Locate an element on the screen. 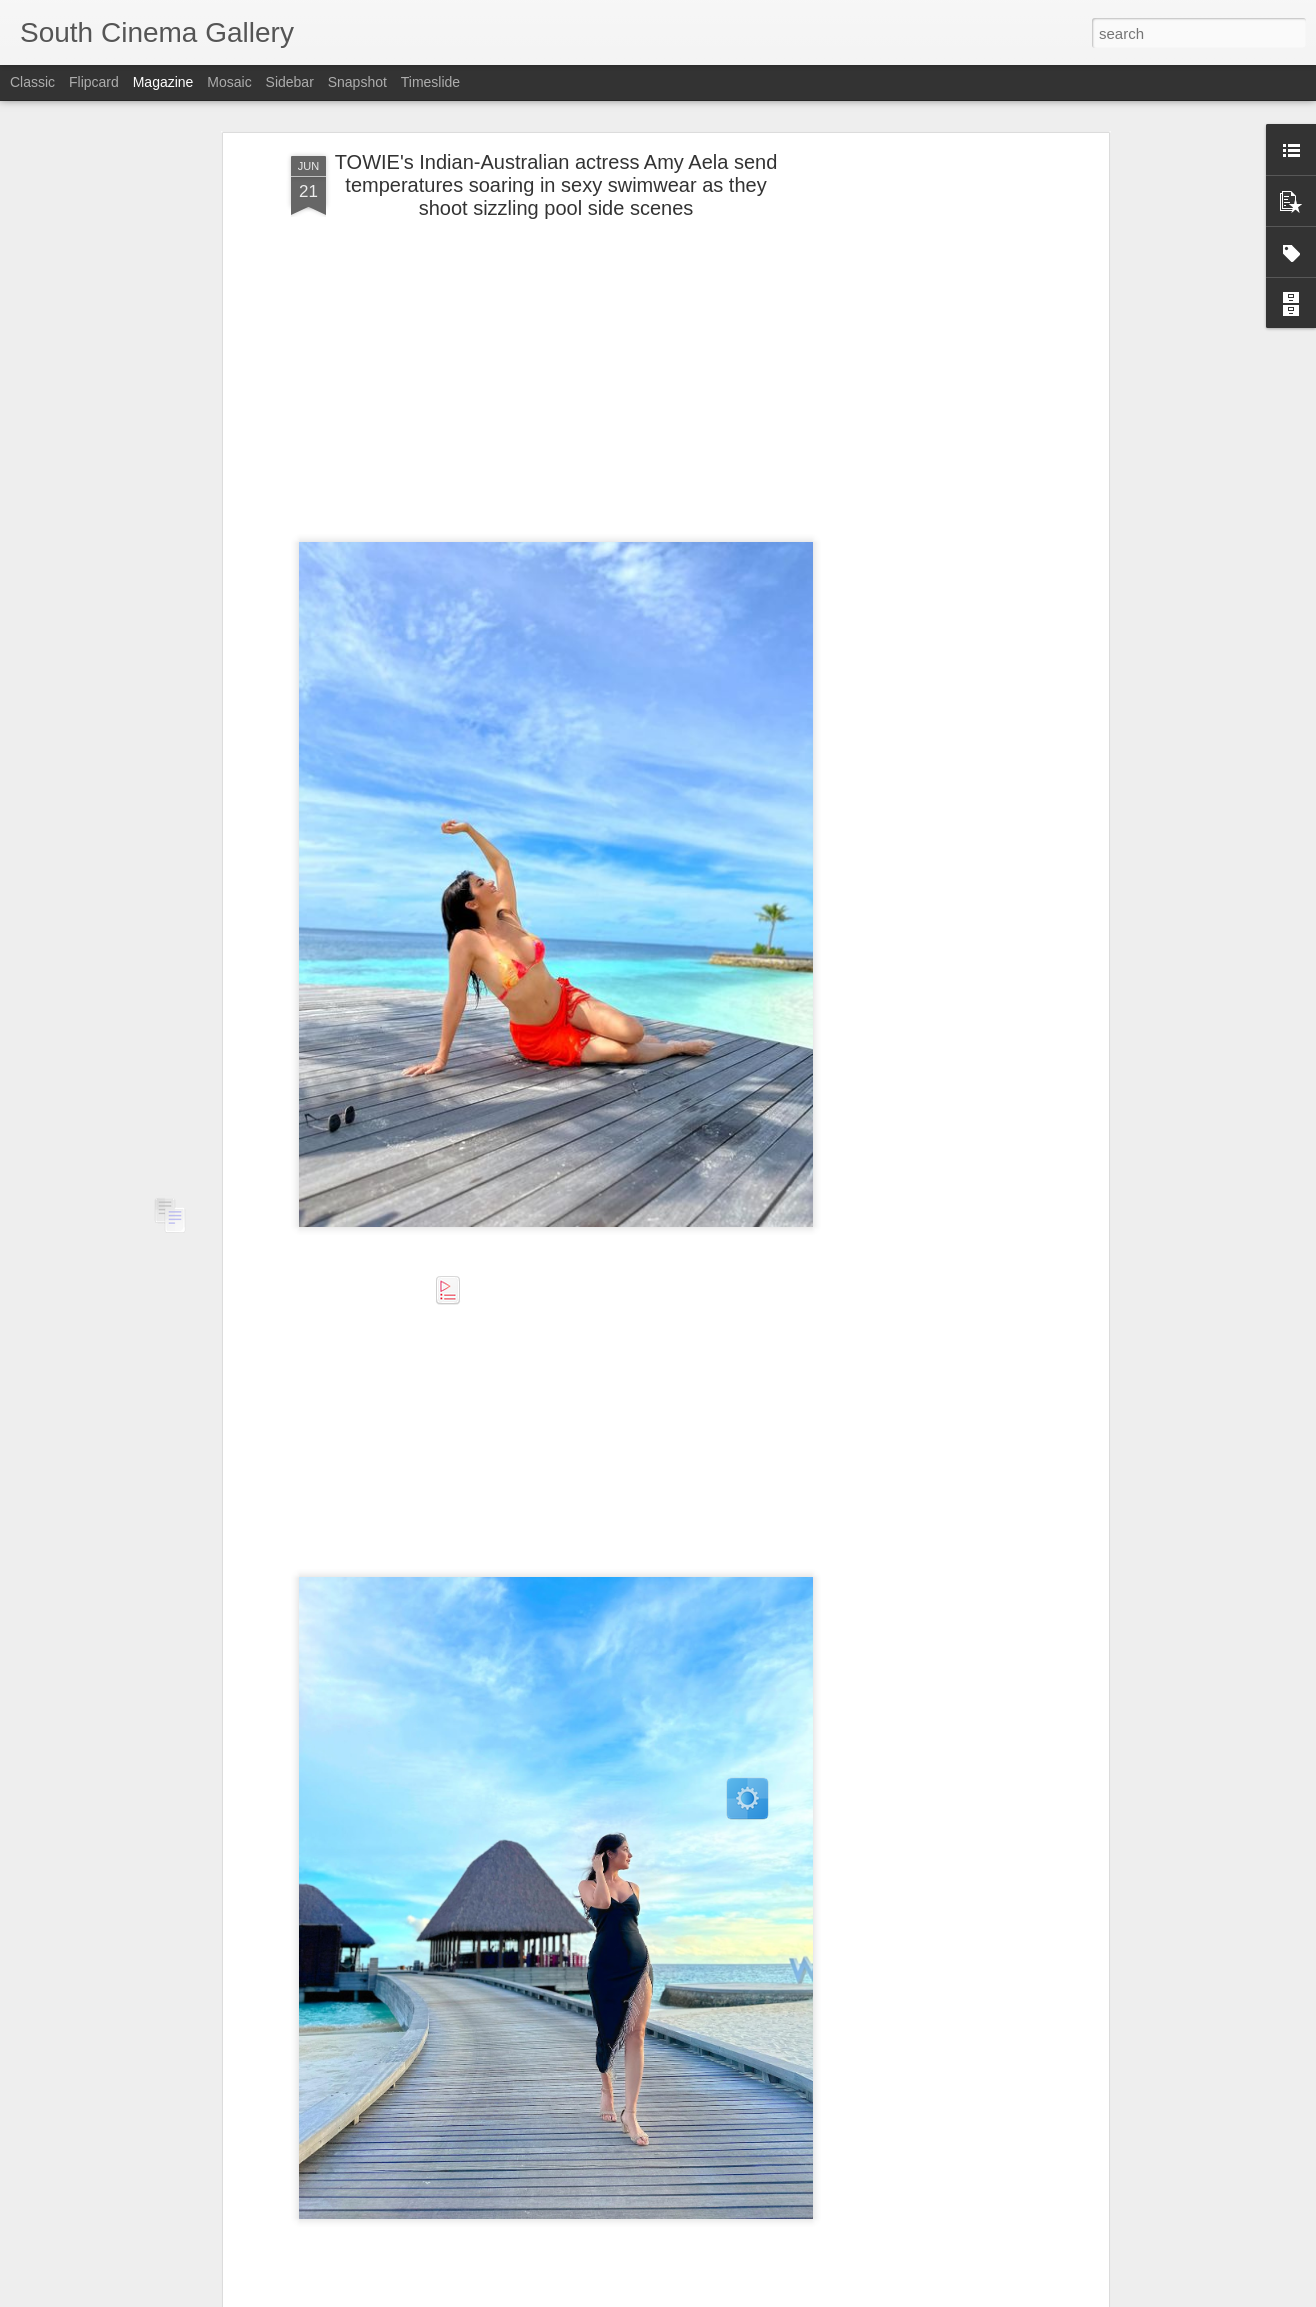  audio playlist file is located at coordinates (448, 1290).